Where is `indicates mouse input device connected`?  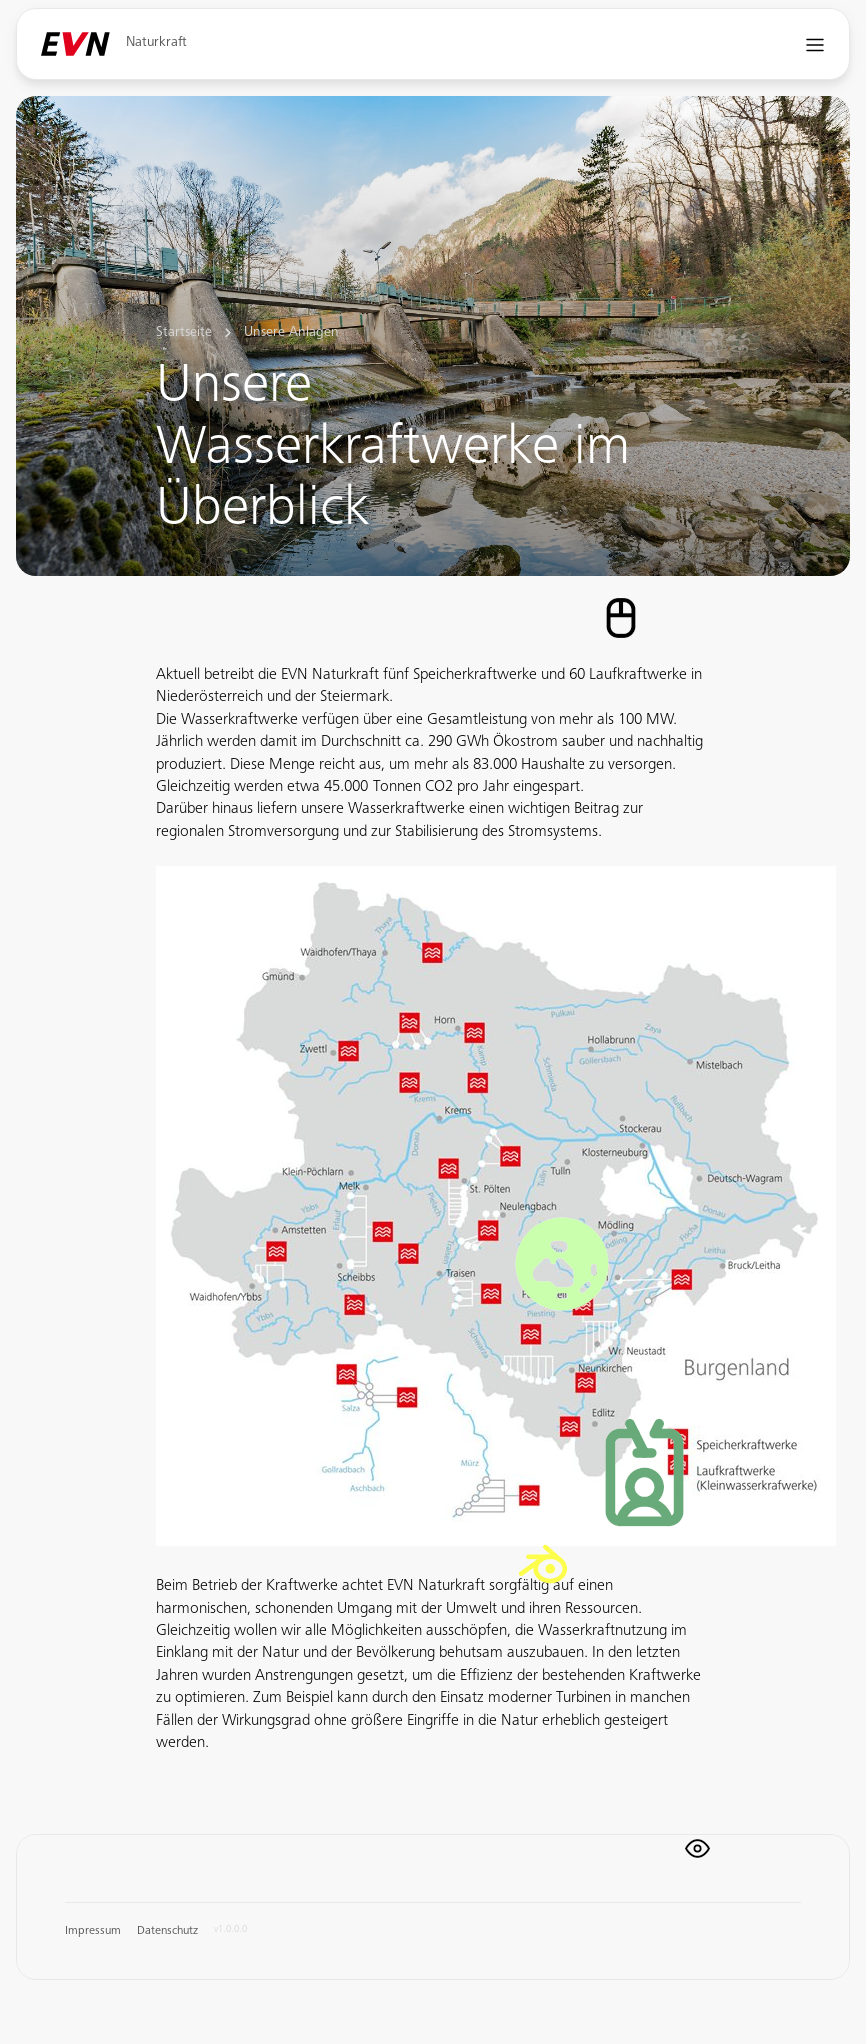 indicates mouse input device connected is located at coordinates (621, 618).